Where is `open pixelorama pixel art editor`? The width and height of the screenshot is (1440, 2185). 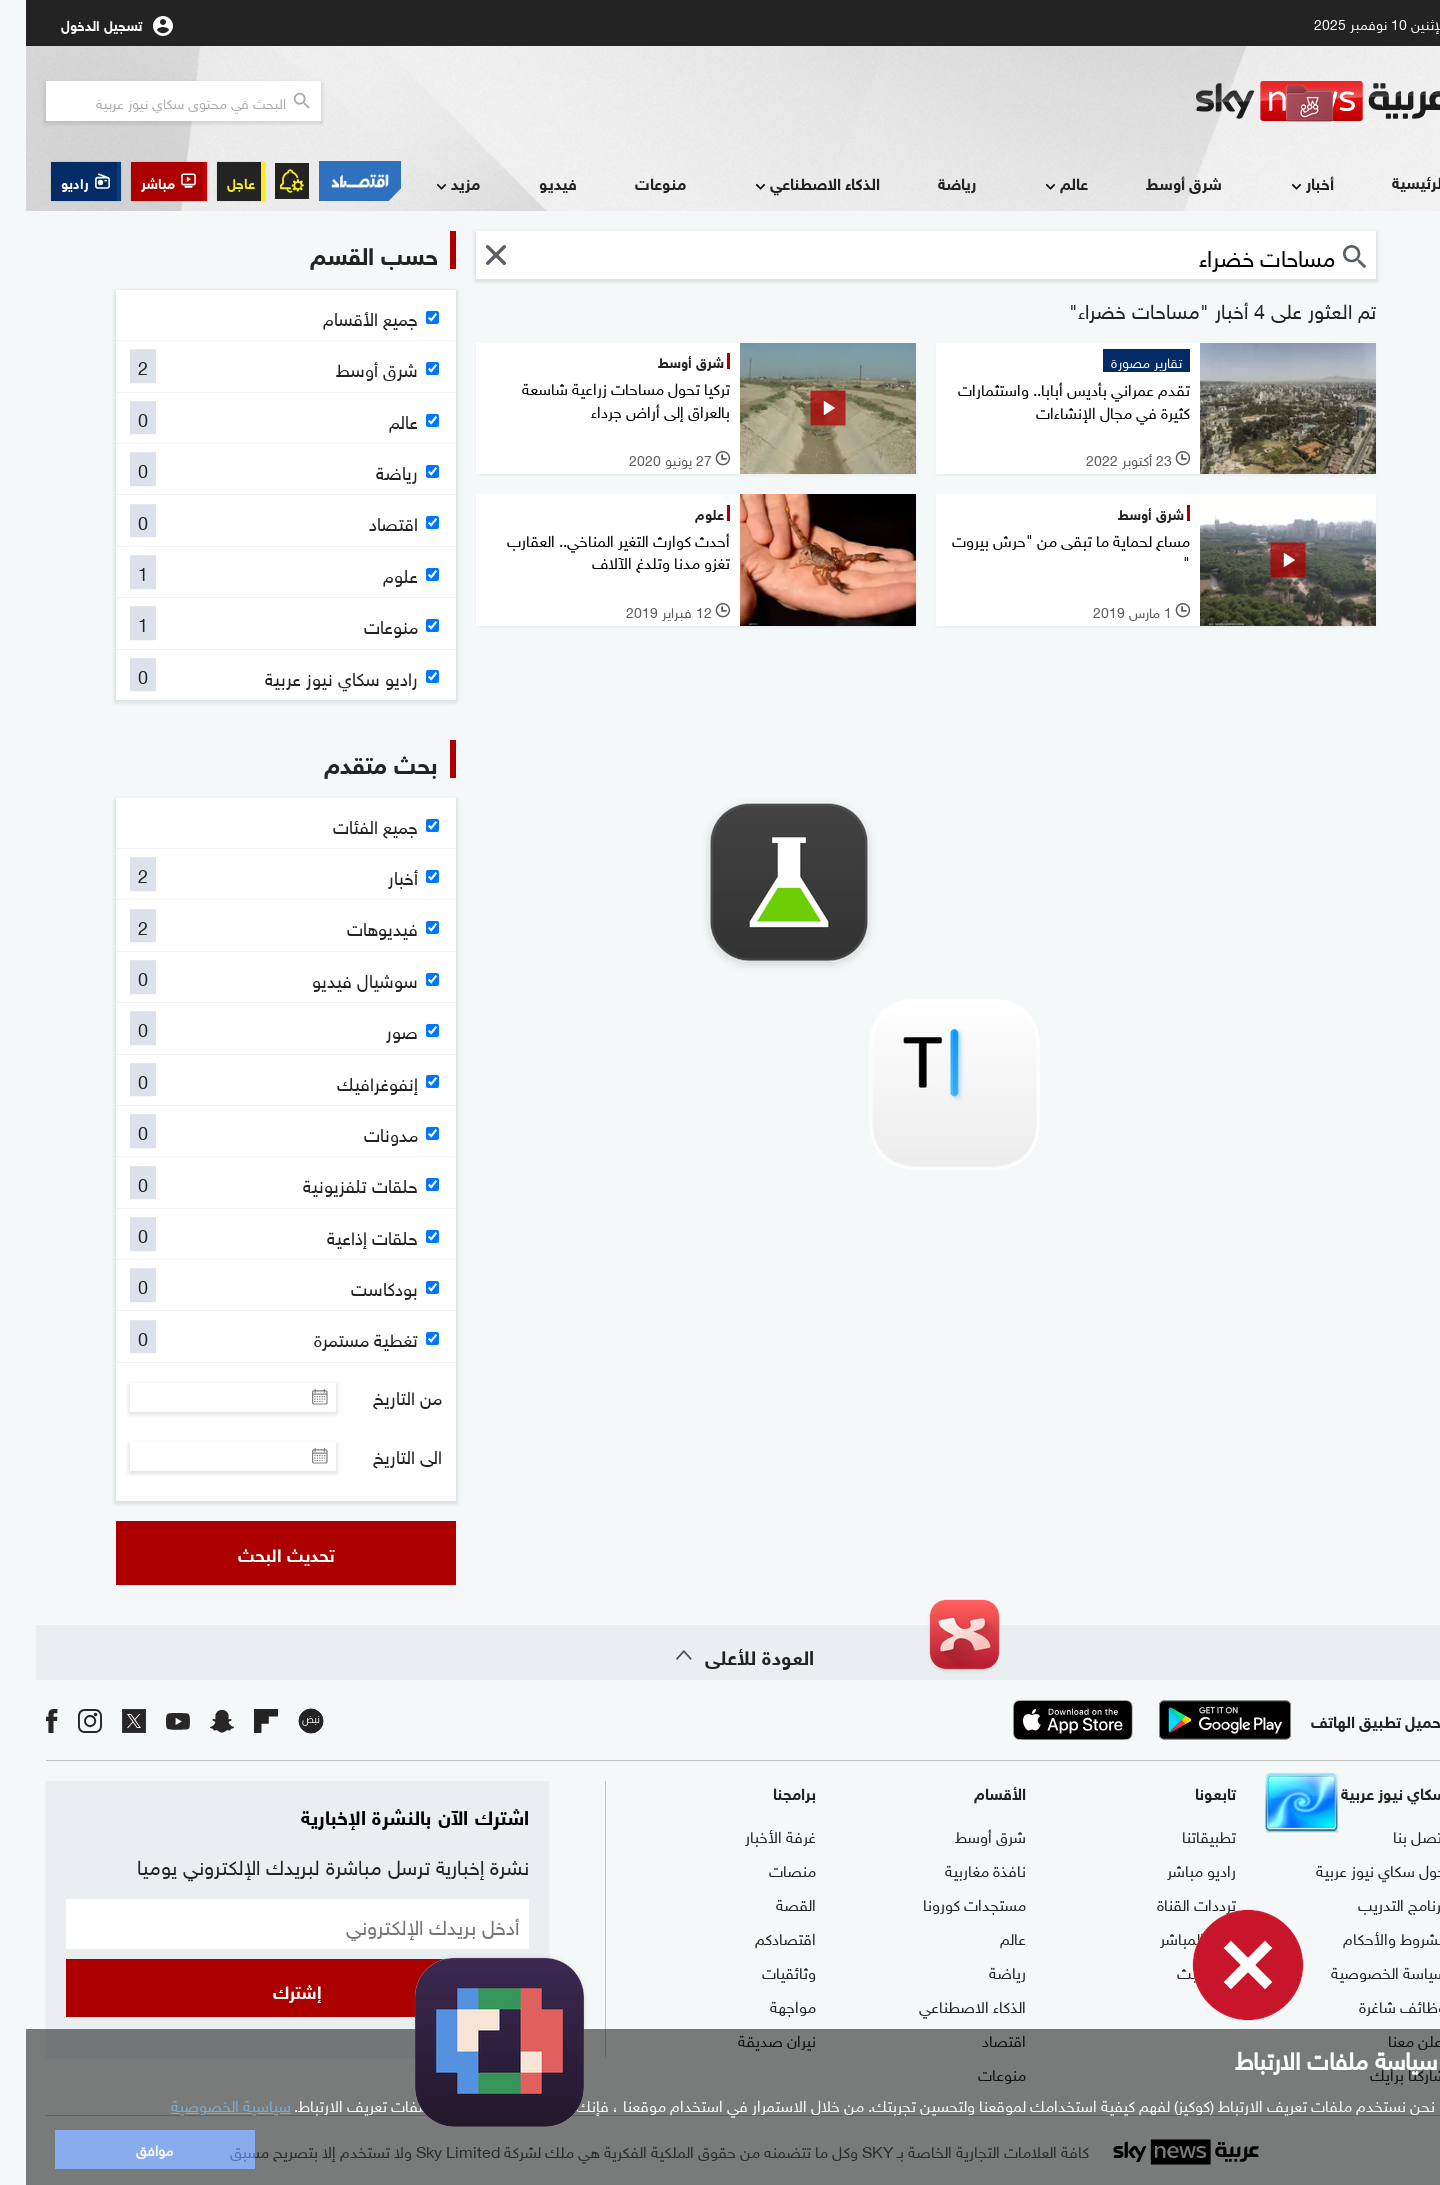 open pixelorama pixel art editor is located at coordinates (499, 2042).